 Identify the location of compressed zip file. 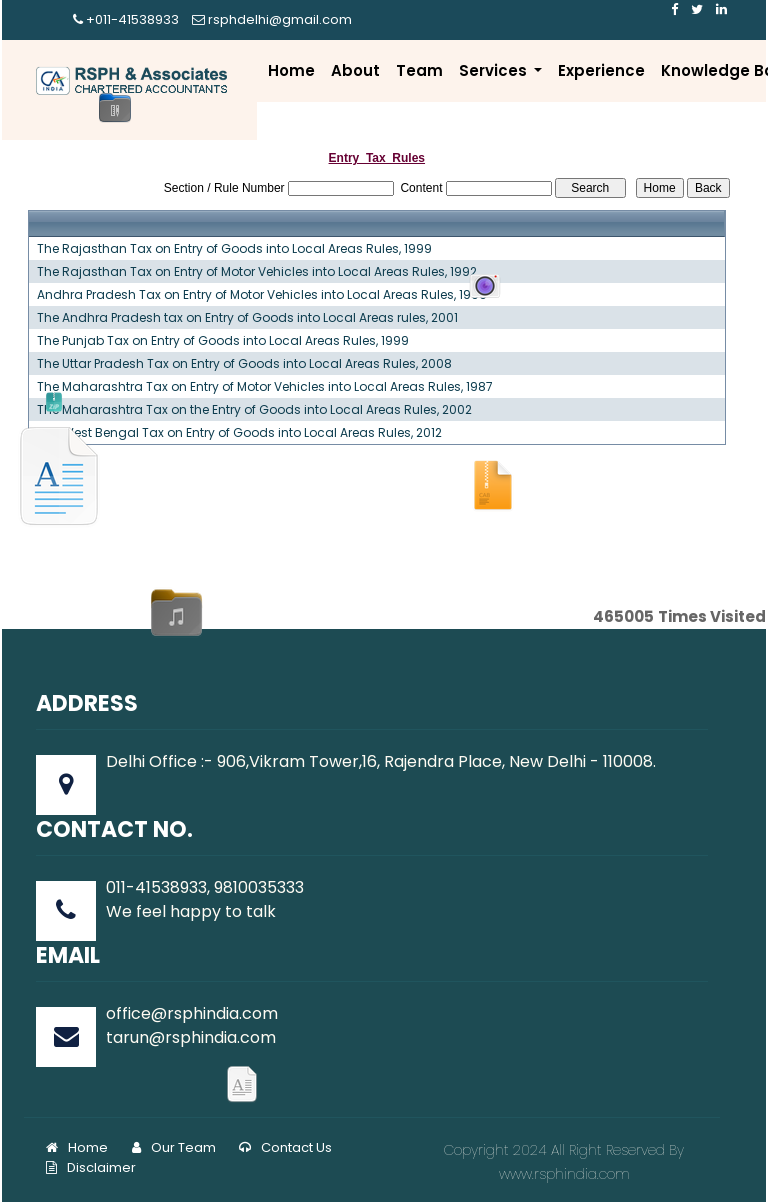
(54, 402).